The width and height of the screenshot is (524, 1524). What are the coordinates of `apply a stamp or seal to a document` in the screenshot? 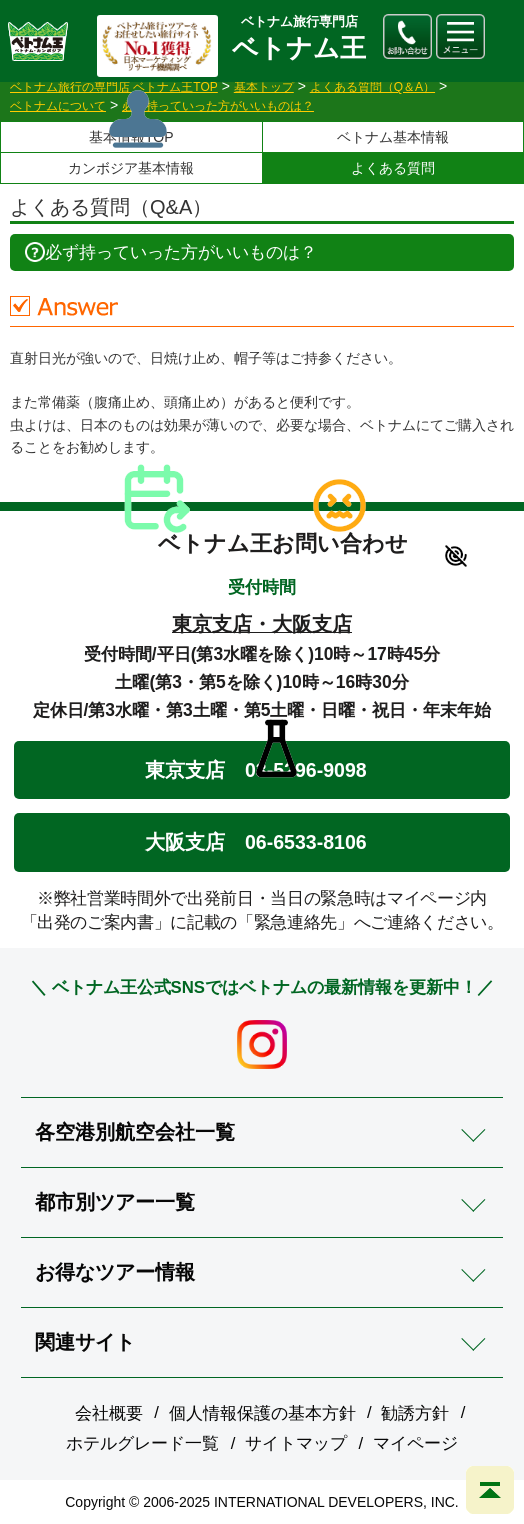 It's located at (138, 119).